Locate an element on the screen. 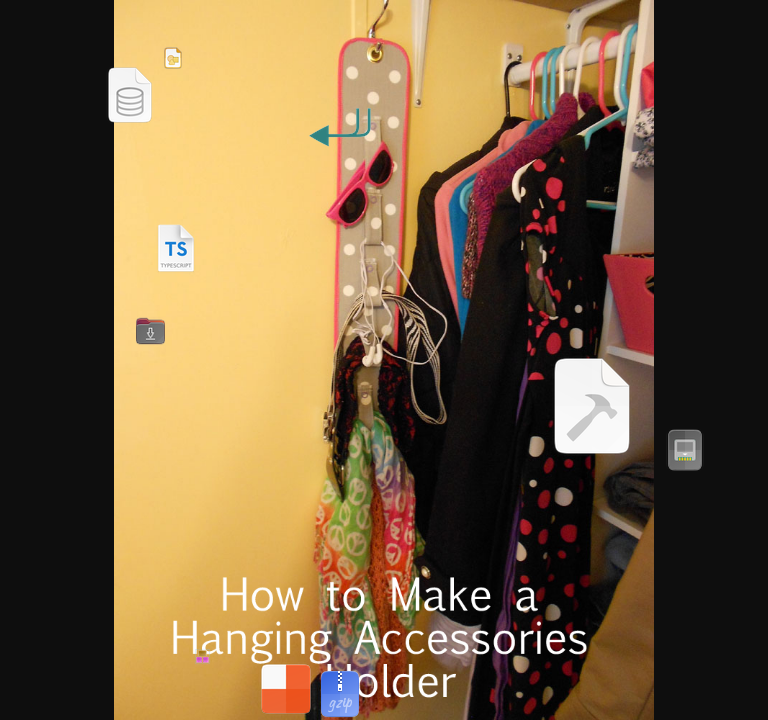  sql database file is located at coordinates (130, 95).